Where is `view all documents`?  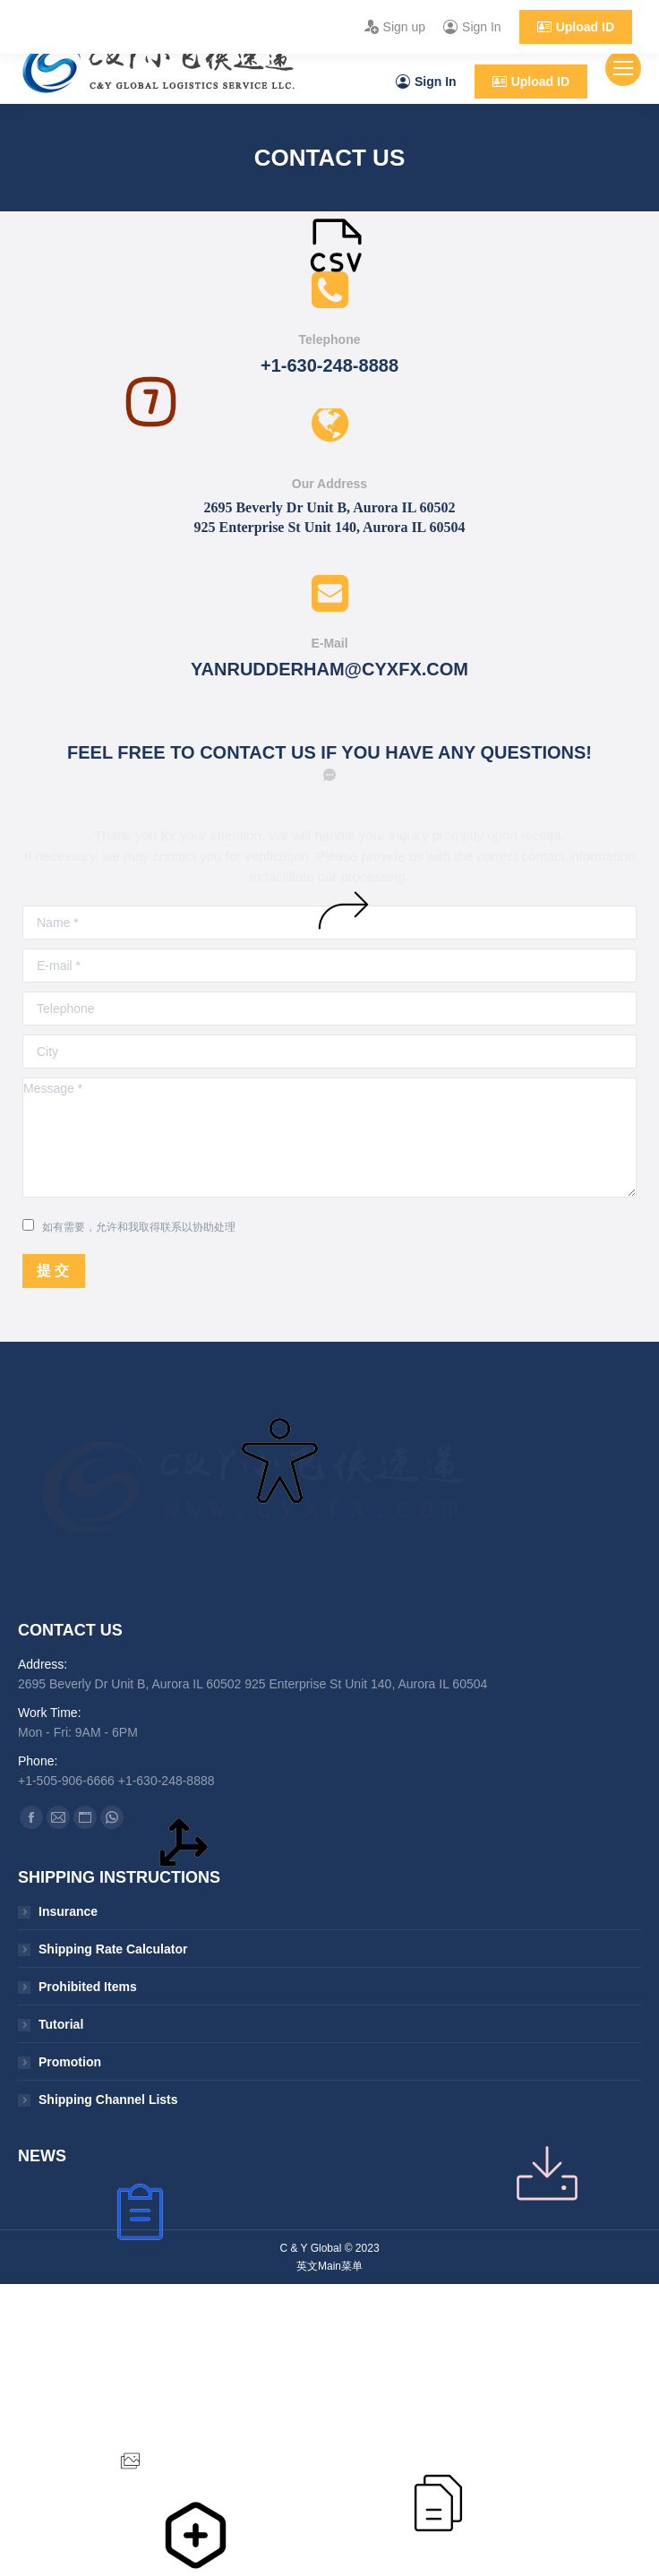
view all documents is located at coordinates (438, 2503).